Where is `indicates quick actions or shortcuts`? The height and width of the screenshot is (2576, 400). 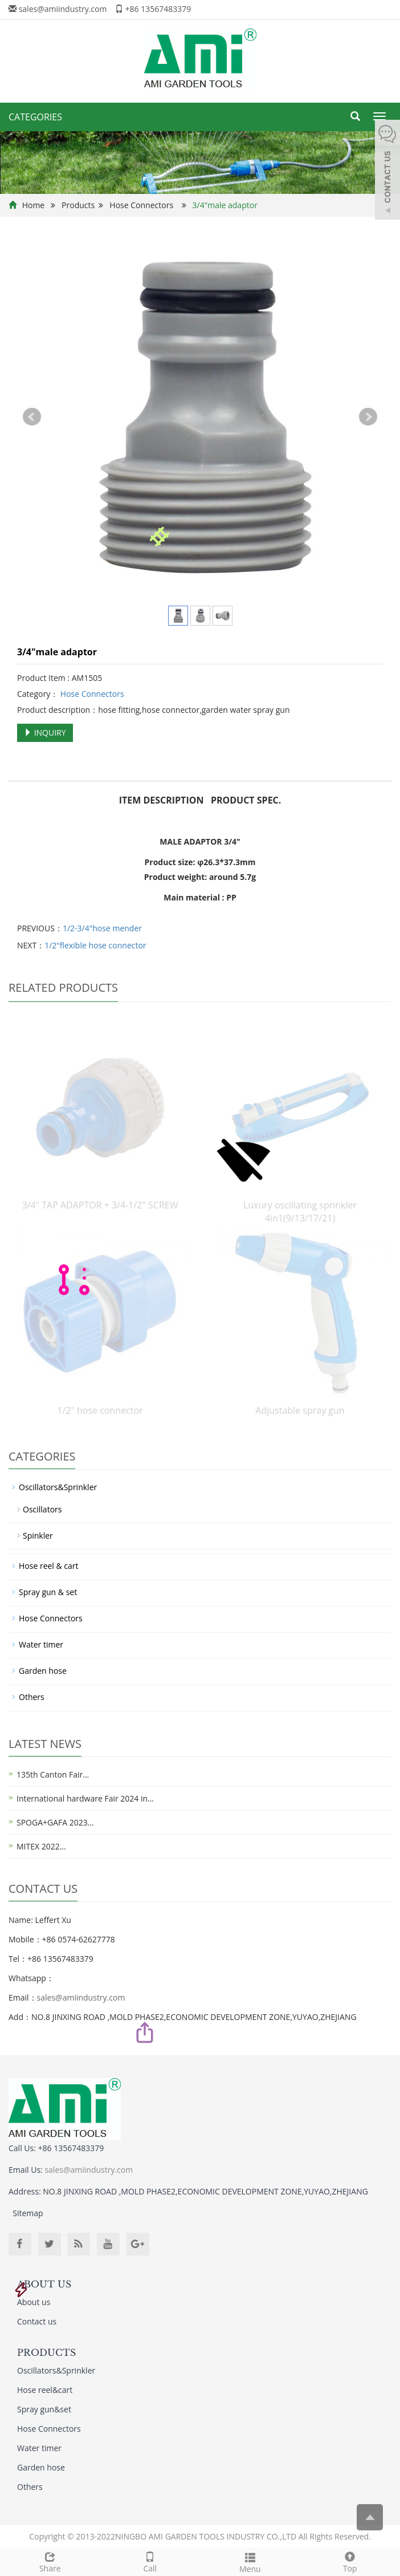
indicates quick actions or shortcuts is located at coordinates (21, 2290).